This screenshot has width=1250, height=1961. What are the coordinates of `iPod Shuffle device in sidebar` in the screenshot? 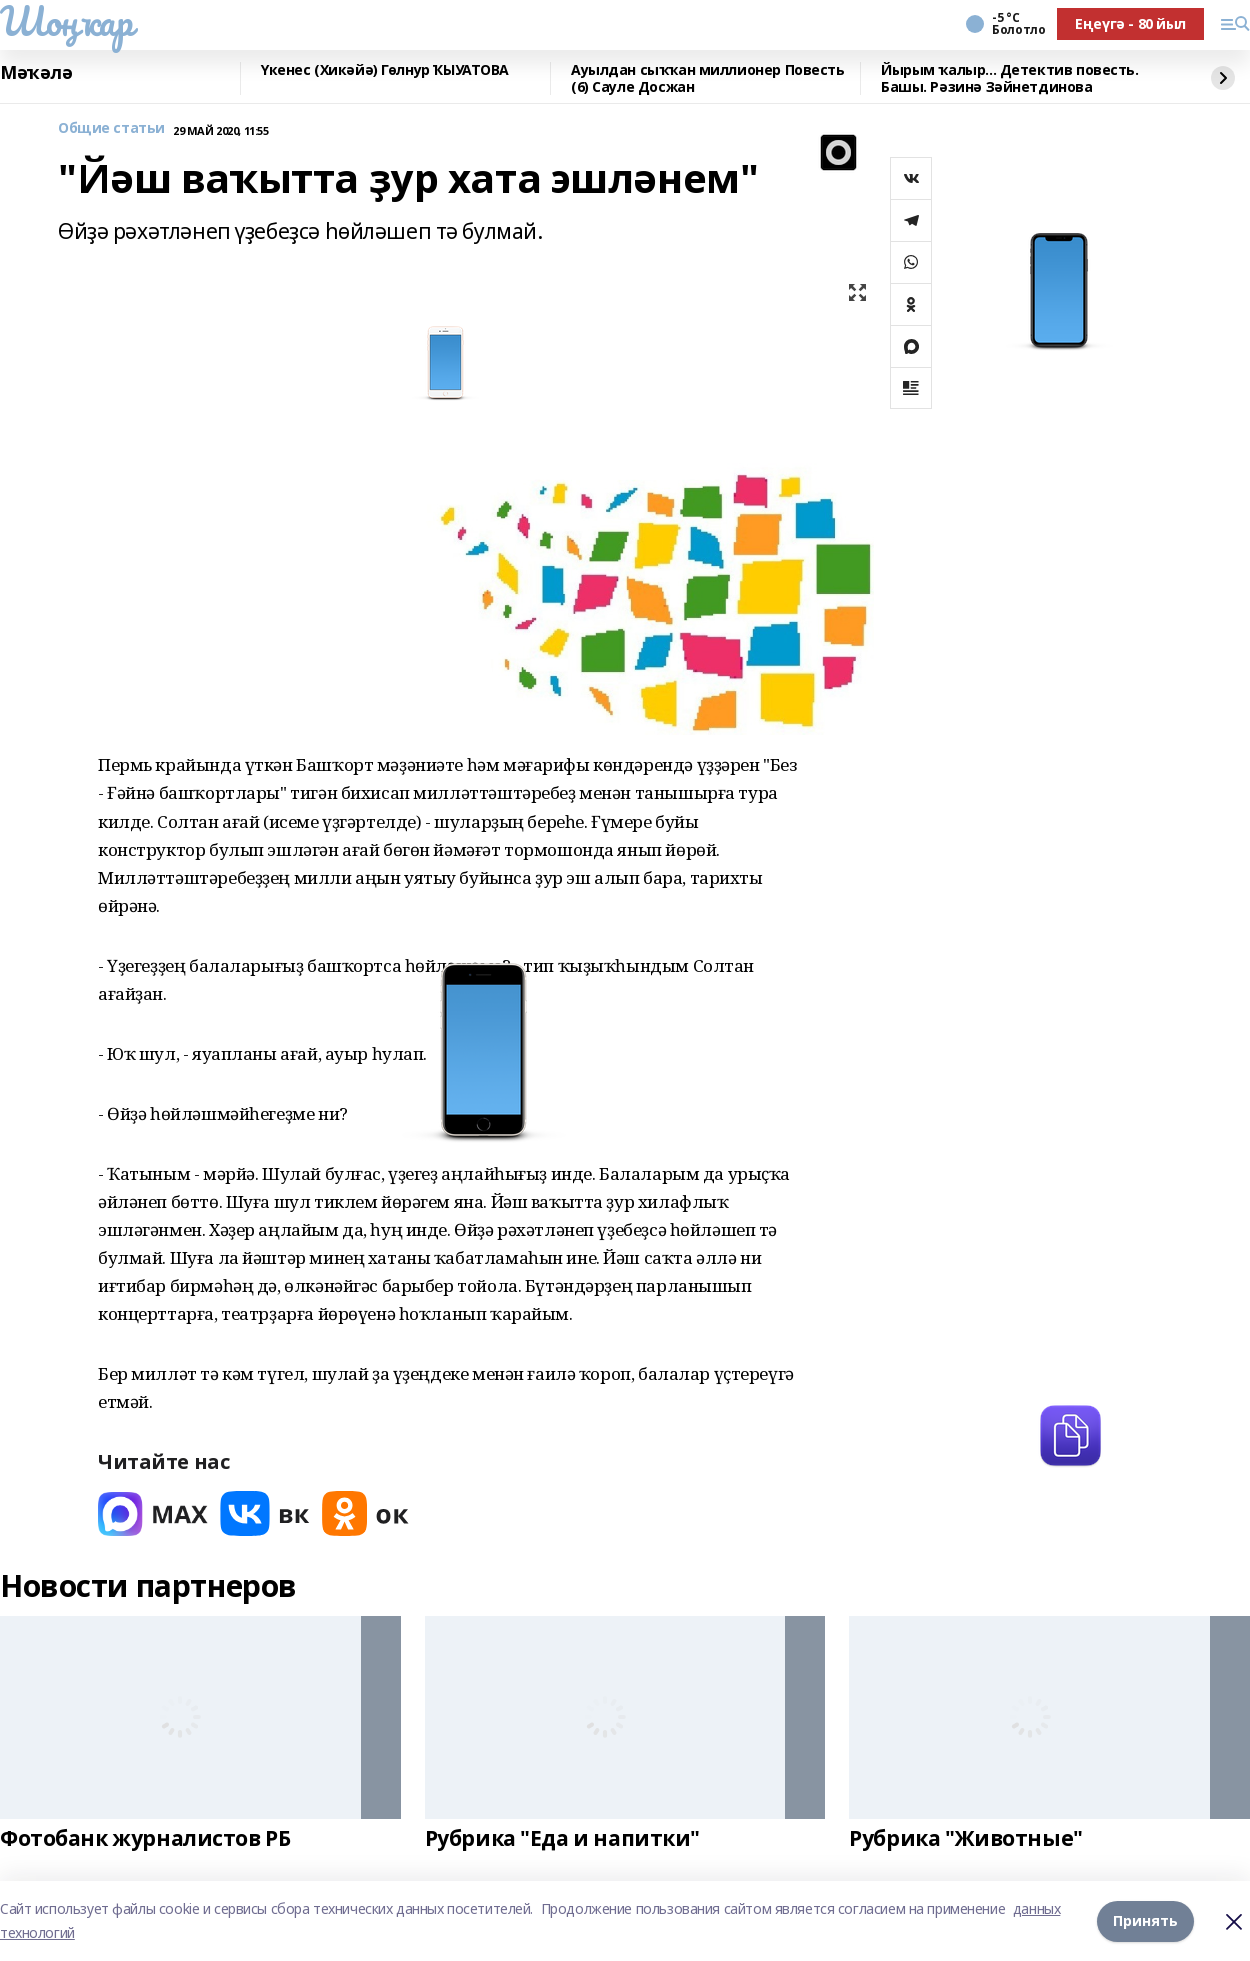 It's located at (838, 152).